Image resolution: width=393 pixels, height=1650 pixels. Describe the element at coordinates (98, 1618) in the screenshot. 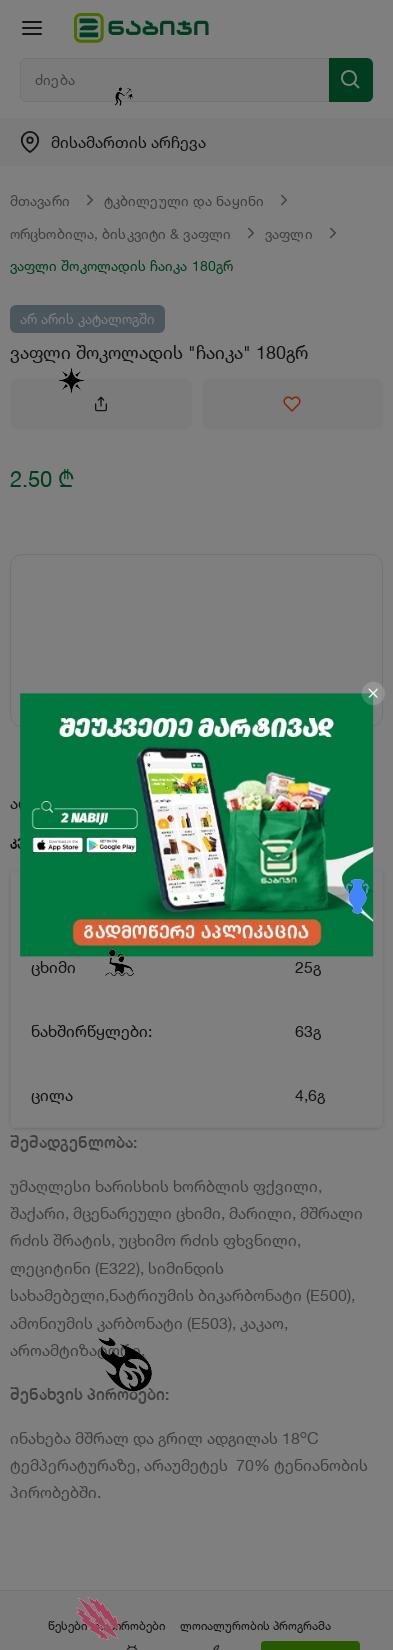

I see `lightning attack or electric slash ability` at that location.